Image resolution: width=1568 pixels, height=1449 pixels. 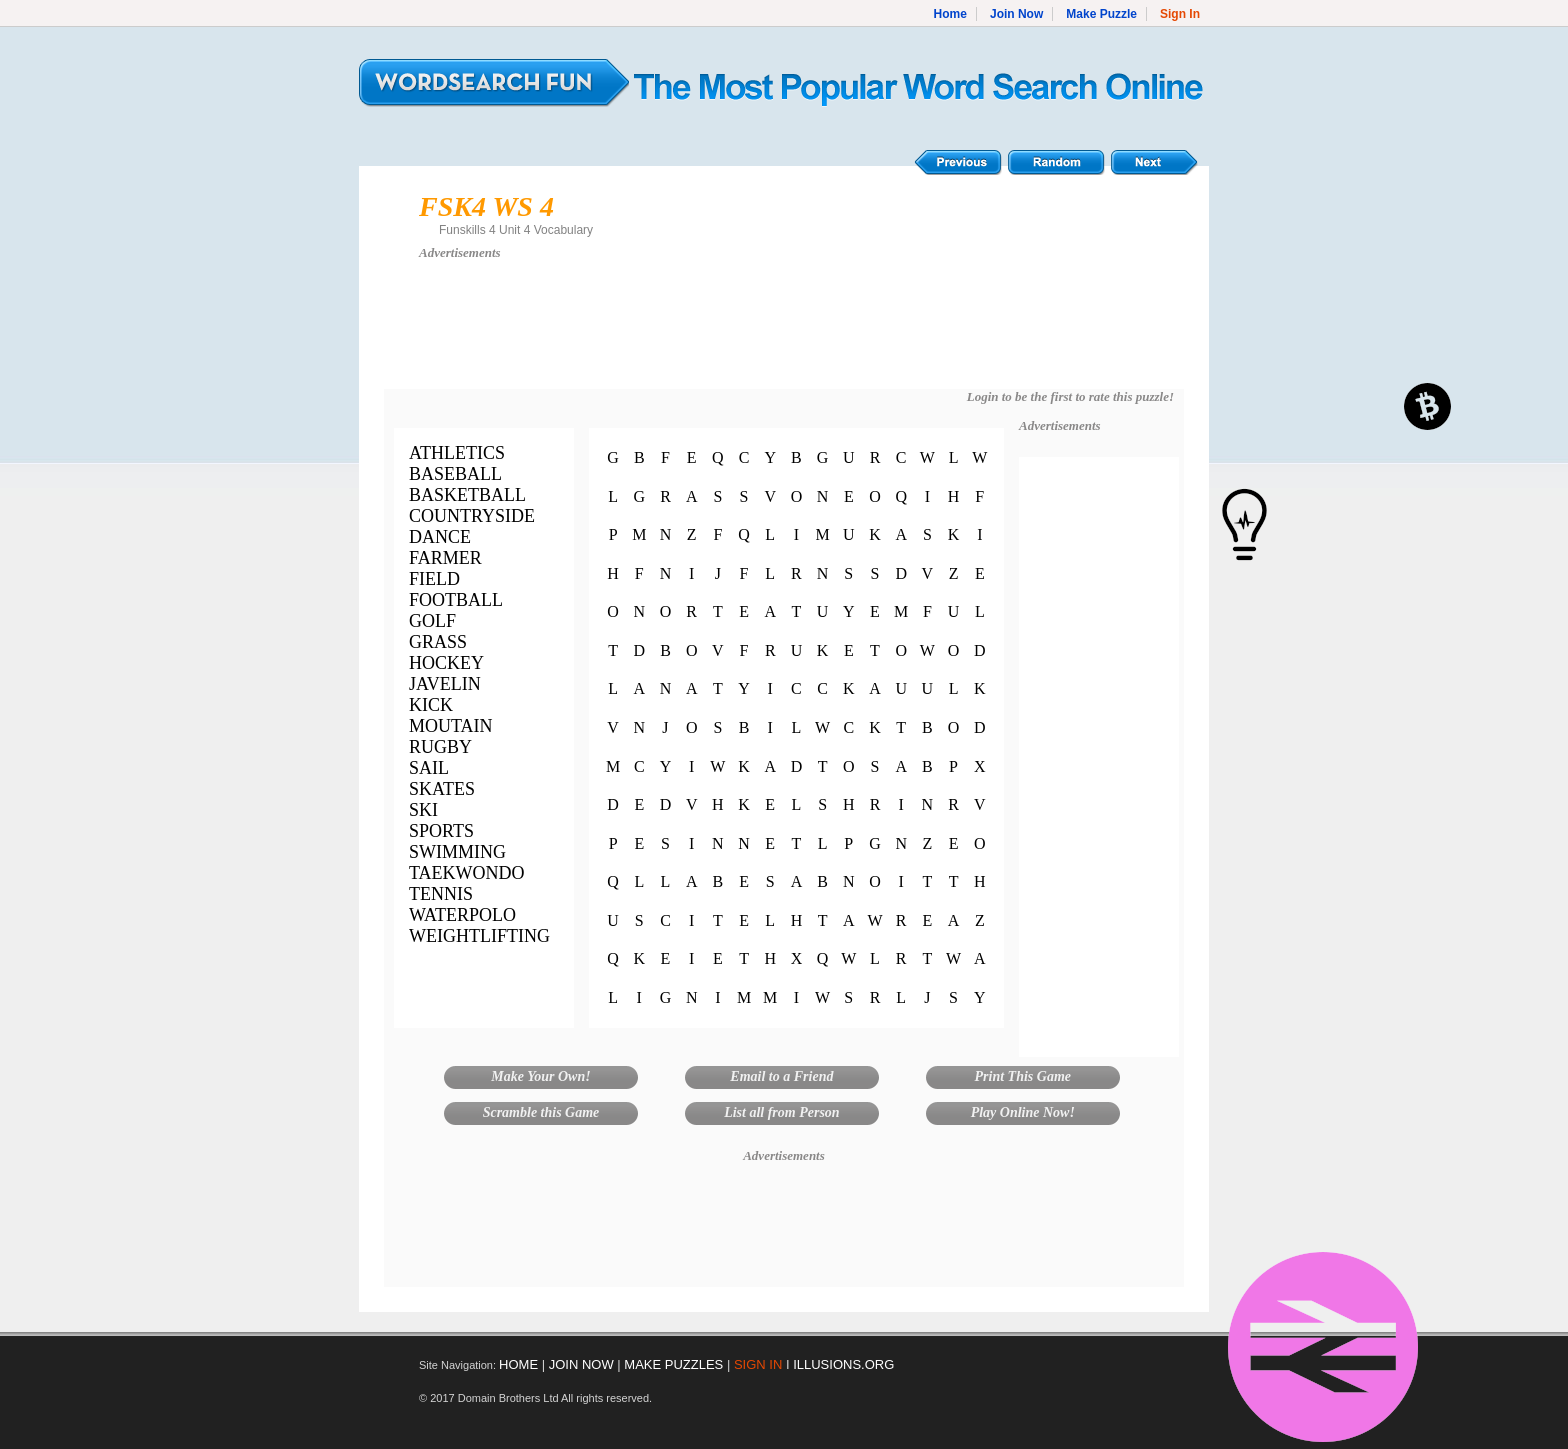 I want to click on bitcoin cash cryptocurrency logo, so click(x=1427, y=406).